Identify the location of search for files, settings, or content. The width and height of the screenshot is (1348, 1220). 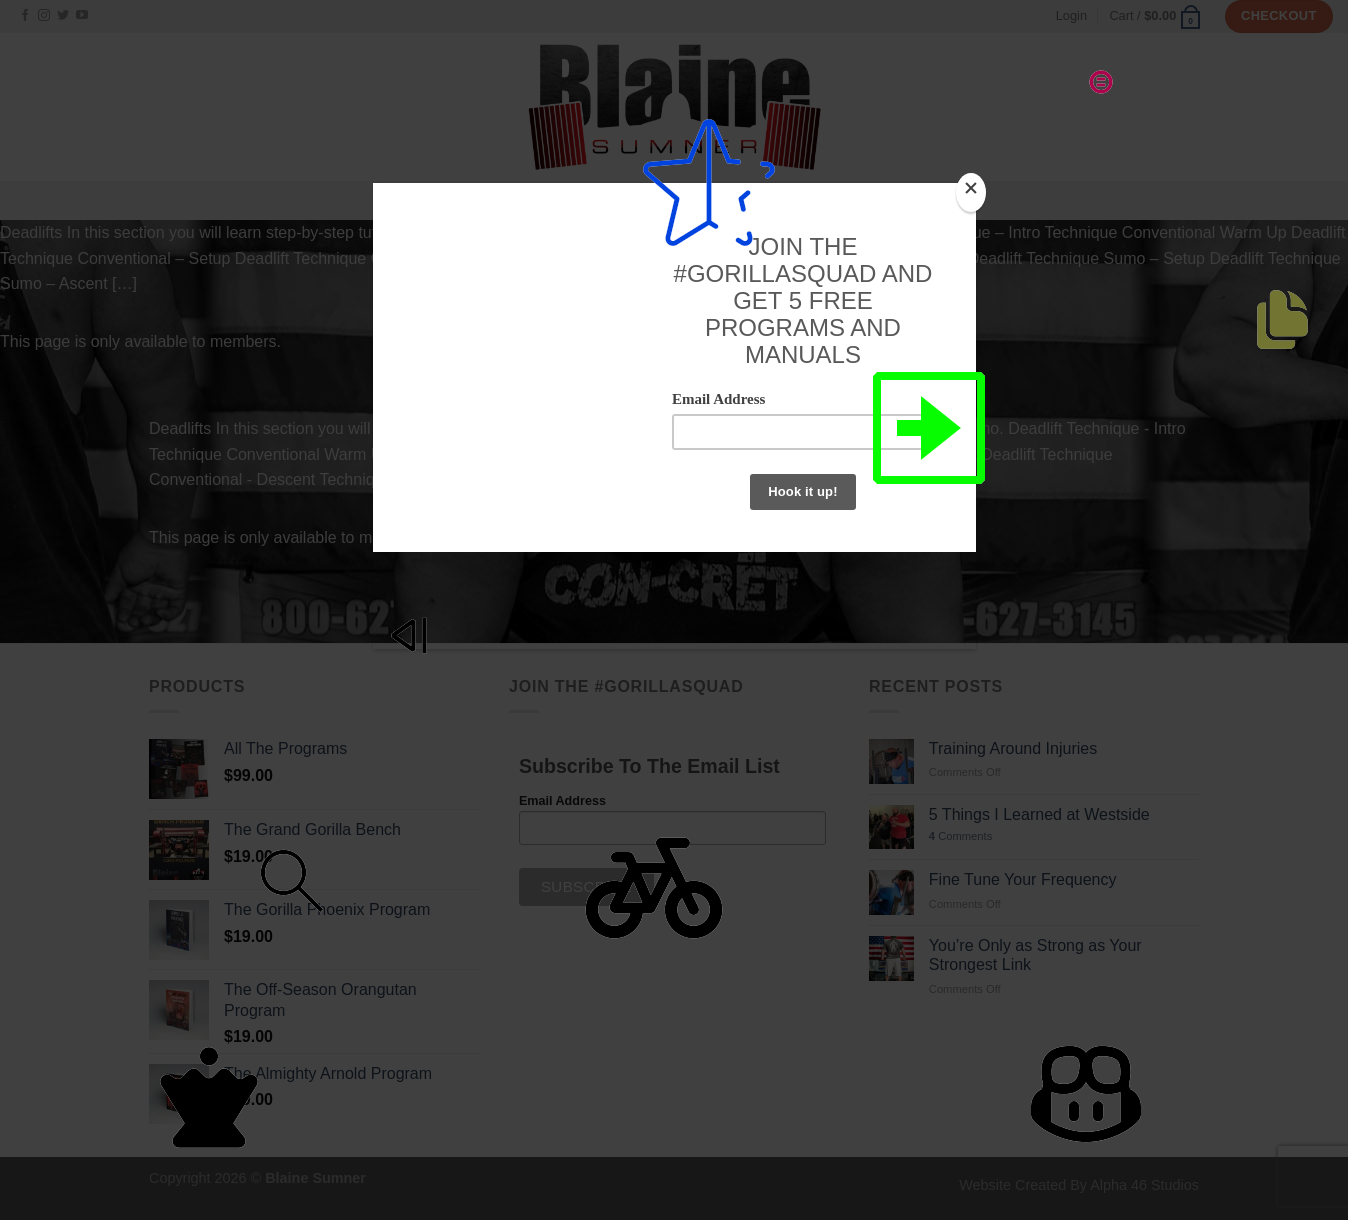
(292, 881).